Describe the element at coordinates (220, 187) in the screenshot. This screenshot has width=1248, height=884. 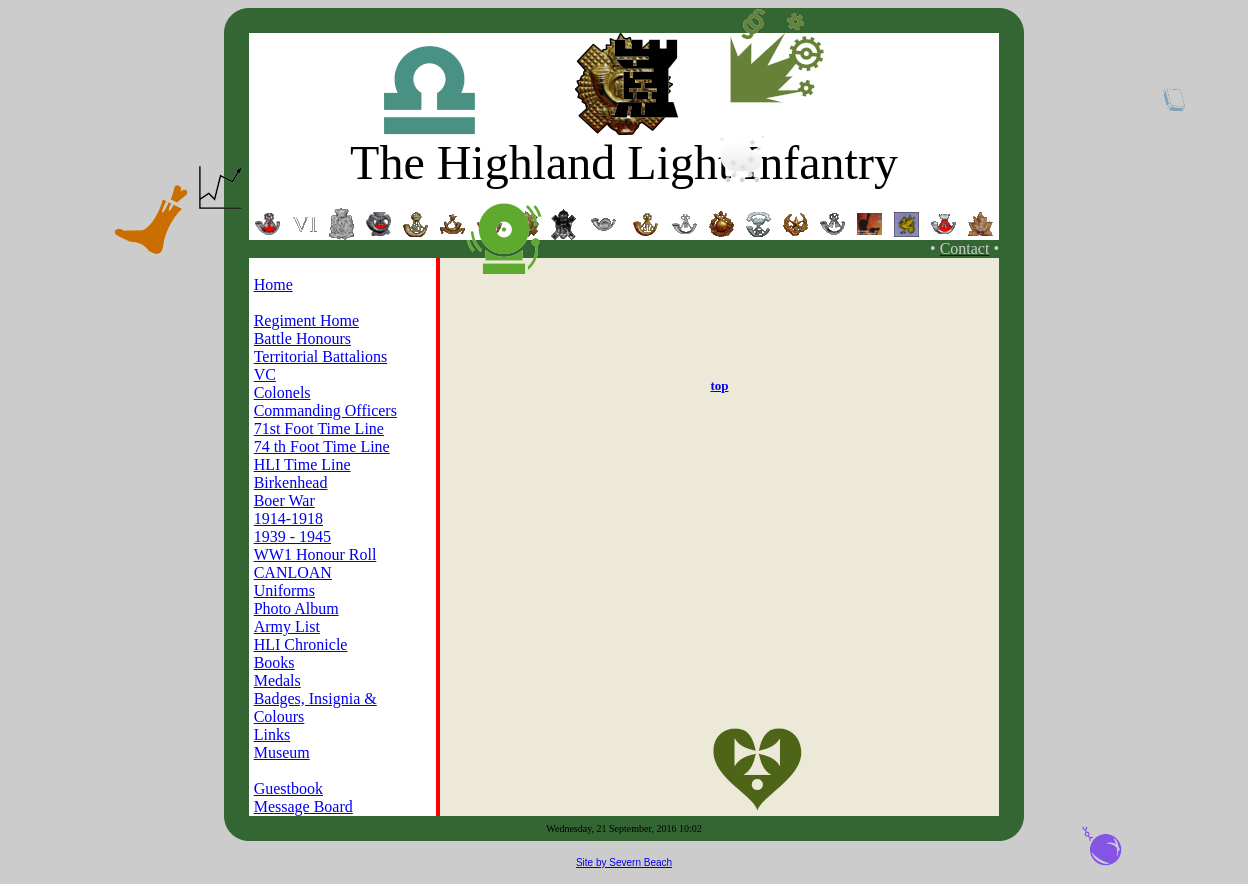
I see `view analytics or statistics` at that location.